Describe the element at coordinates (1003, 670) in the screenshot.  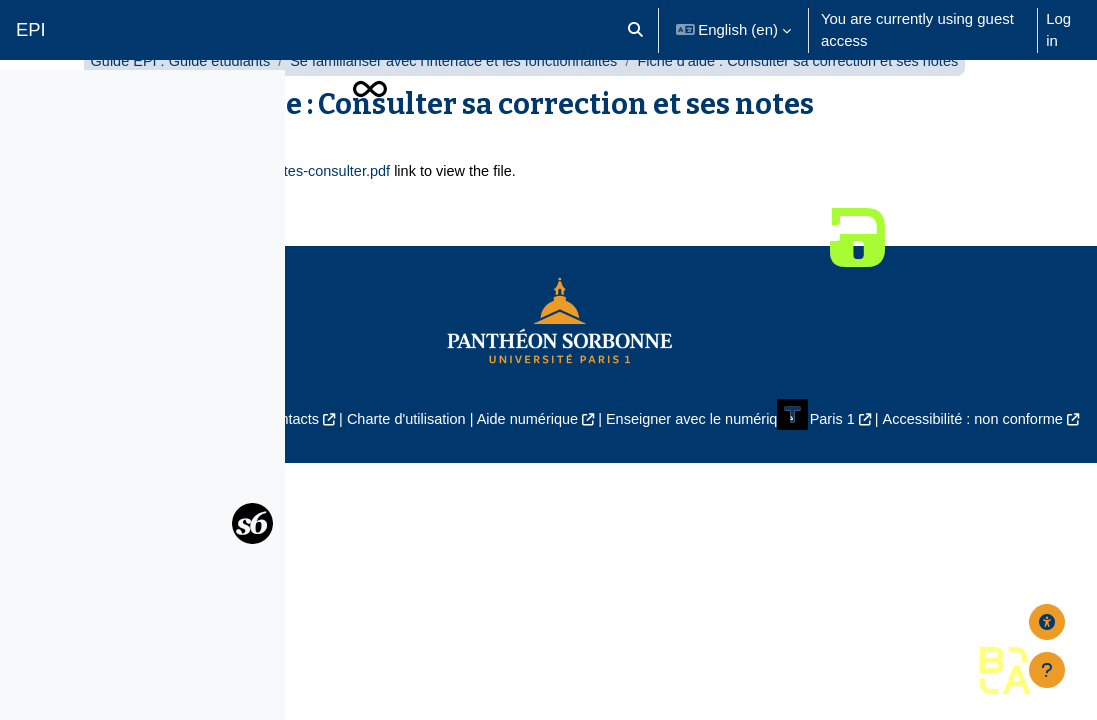
I see `switch between languages or translation mode` at that location.